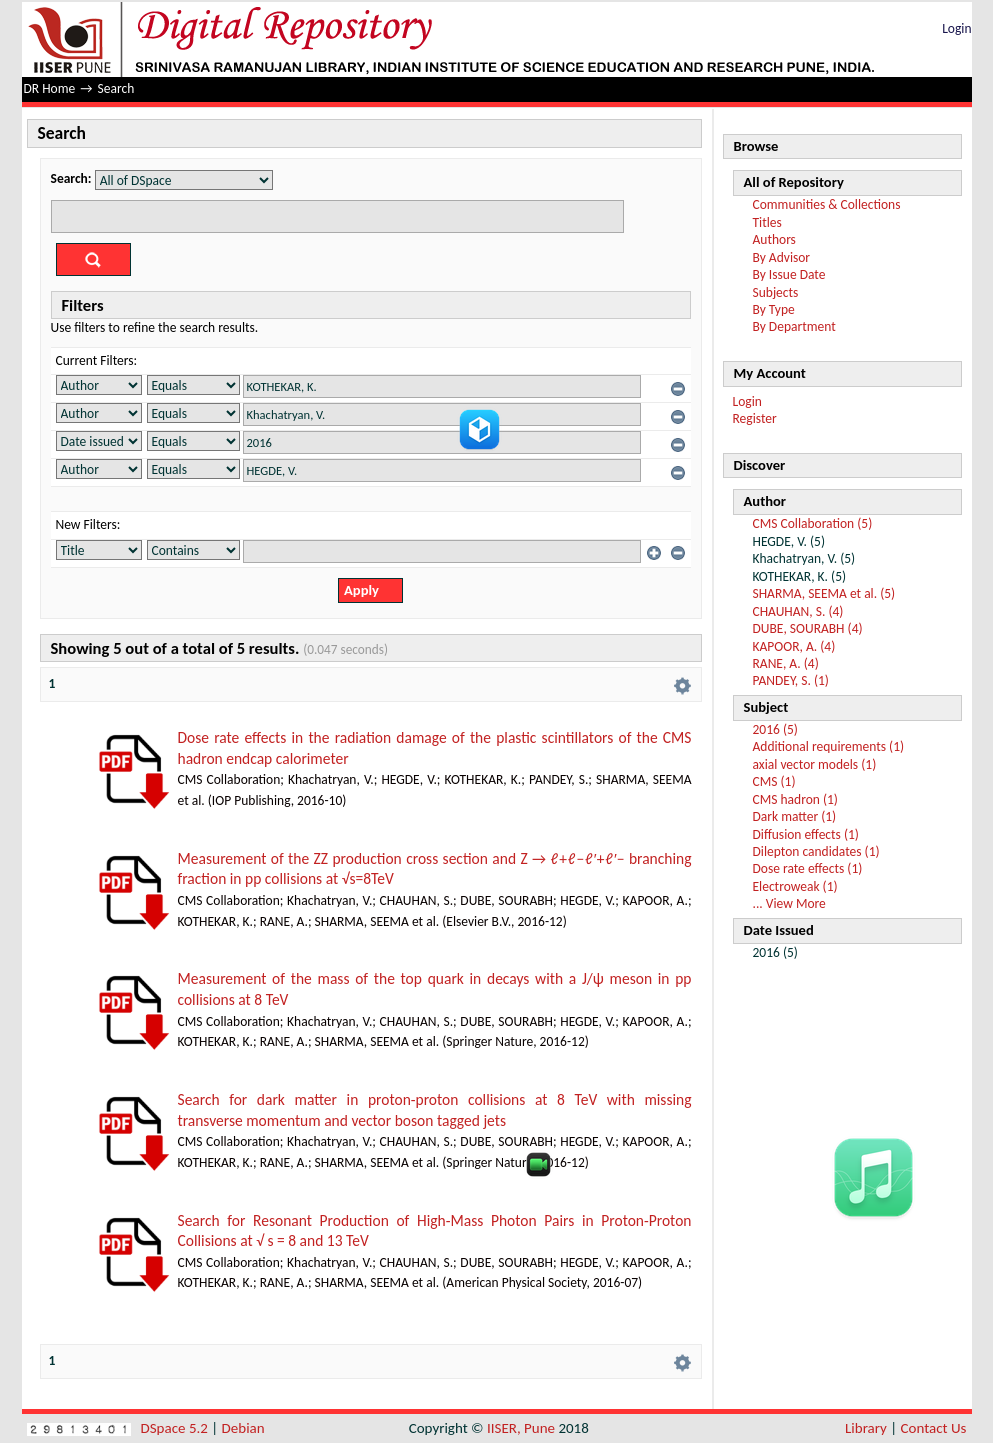  I want to click on open facetime app, so click(538, 1164).